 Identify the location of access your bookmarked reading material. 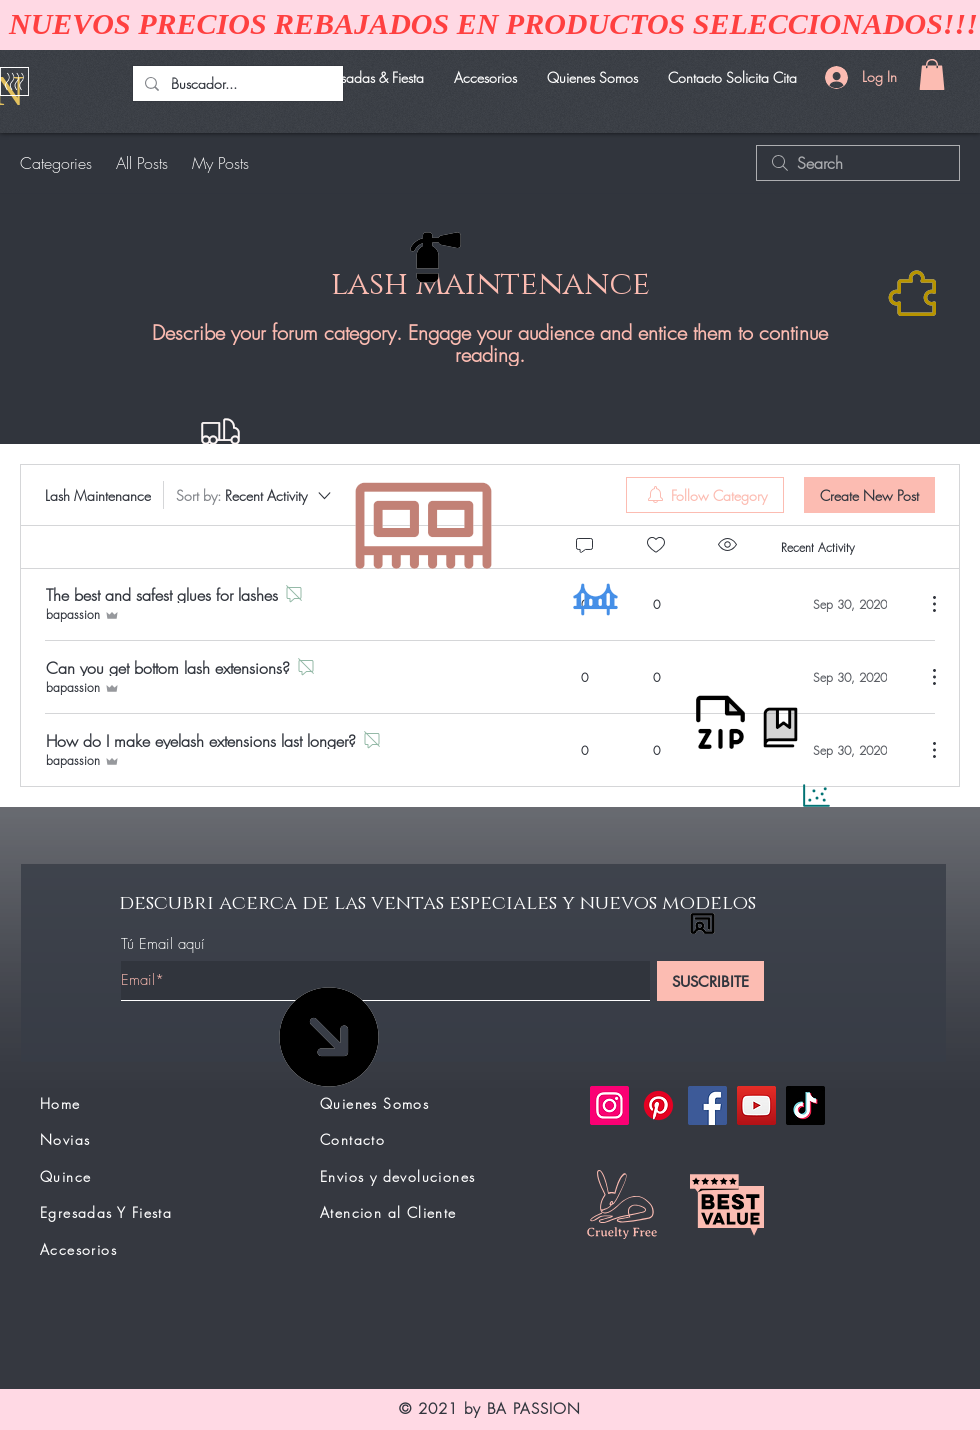
(780, 727).